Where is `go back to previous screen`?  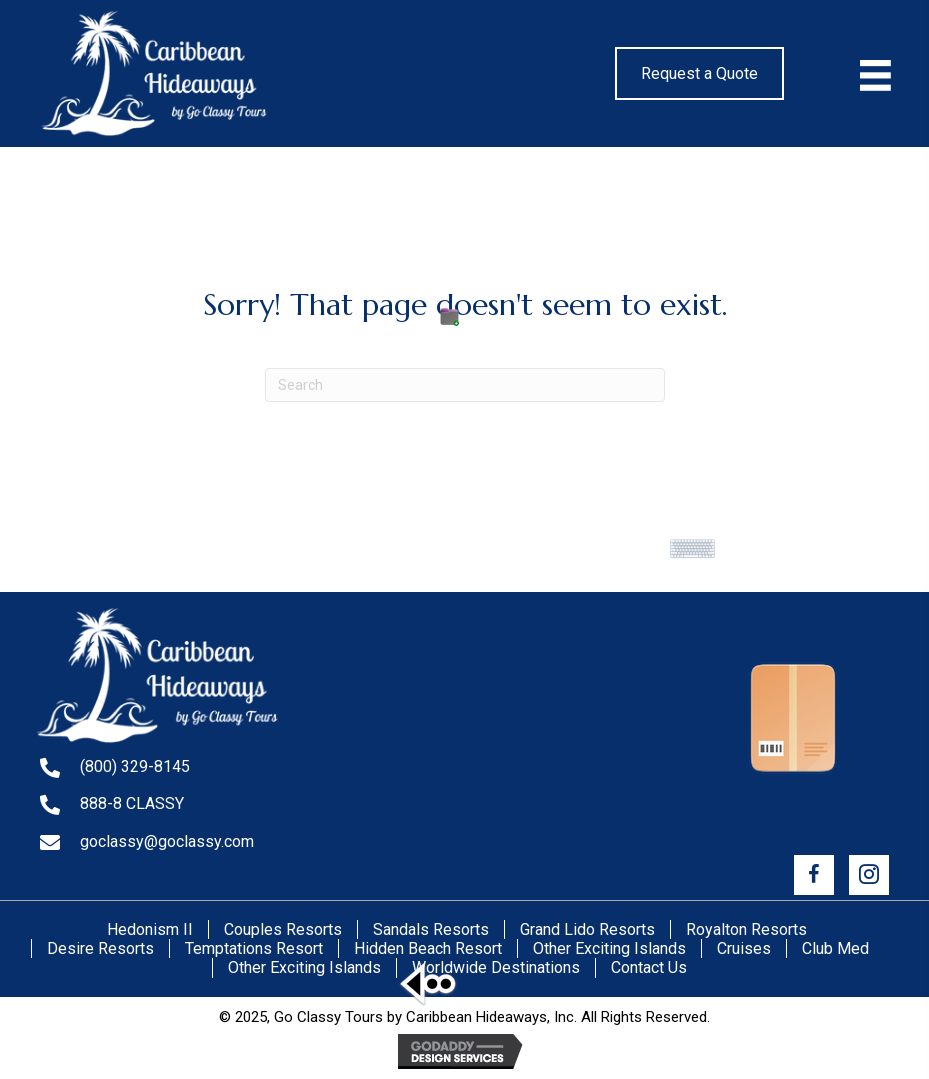
go back to previous screen is located at coordinates (430, 985).